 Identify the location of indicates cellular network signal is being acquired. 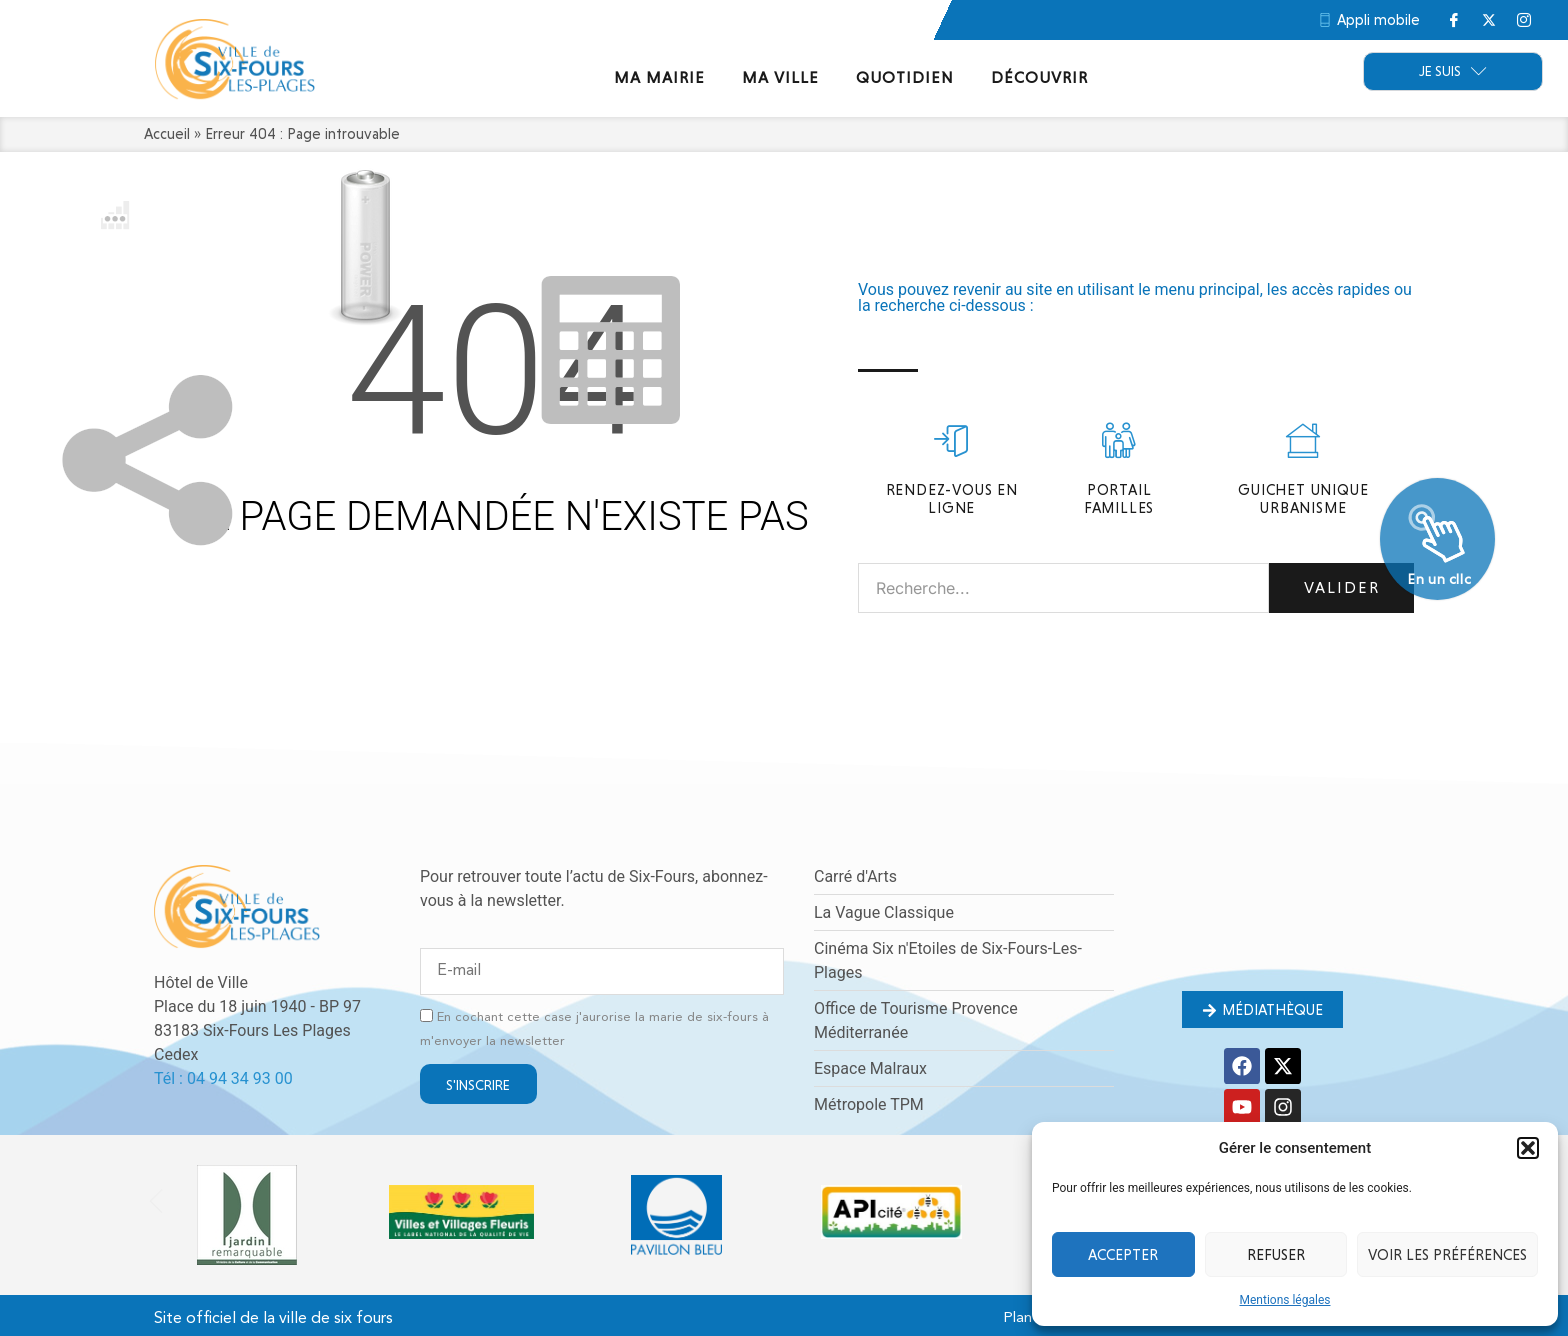
(116, 216).